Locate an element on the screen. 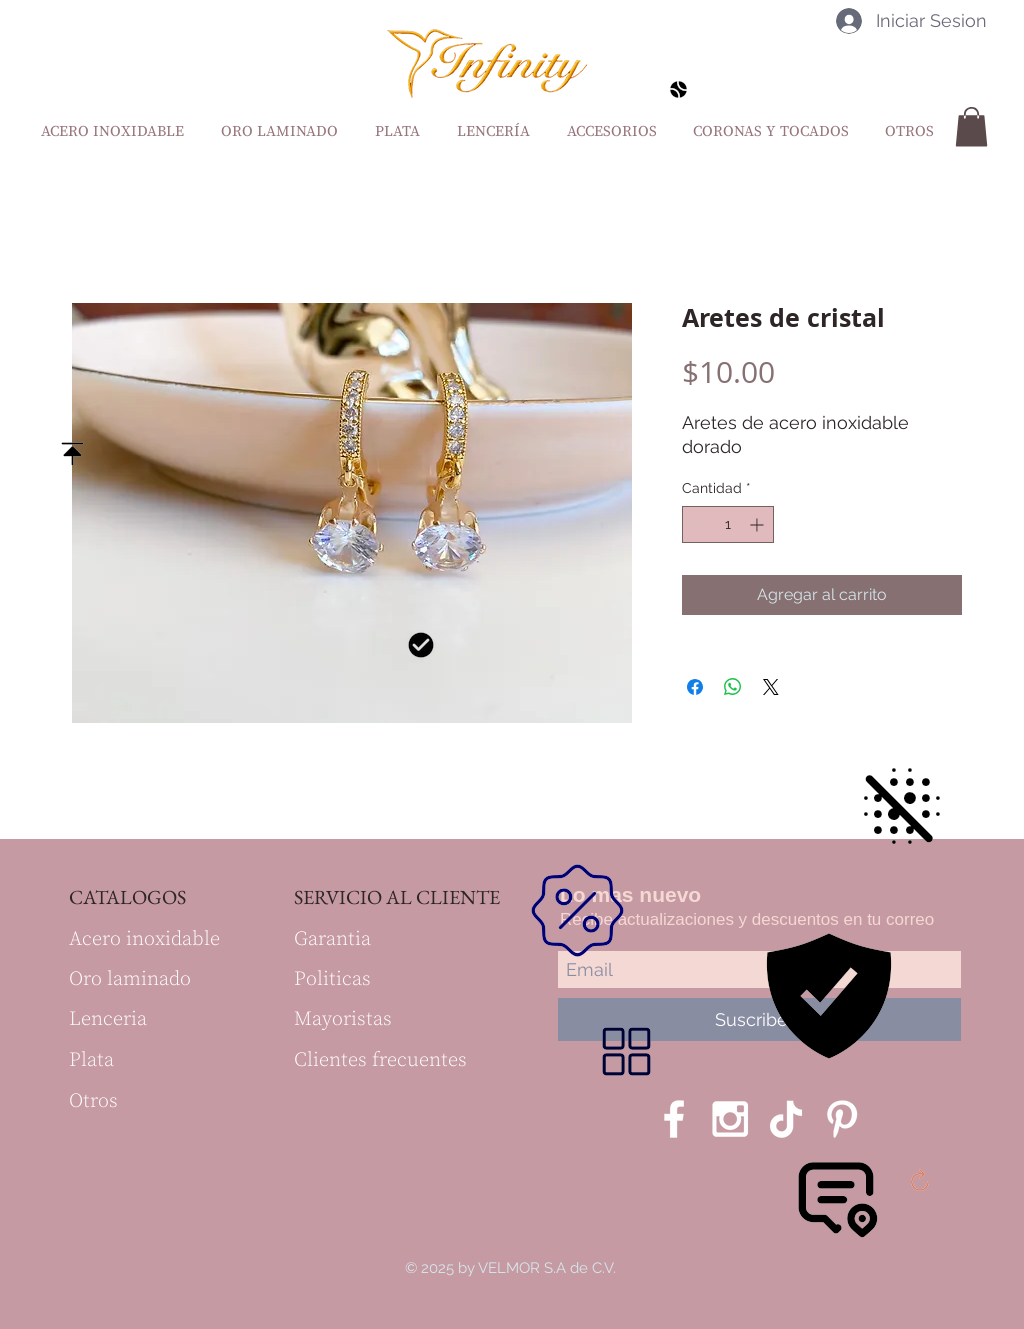  pin a message to a specific location is located at coordinates (836, 1196).